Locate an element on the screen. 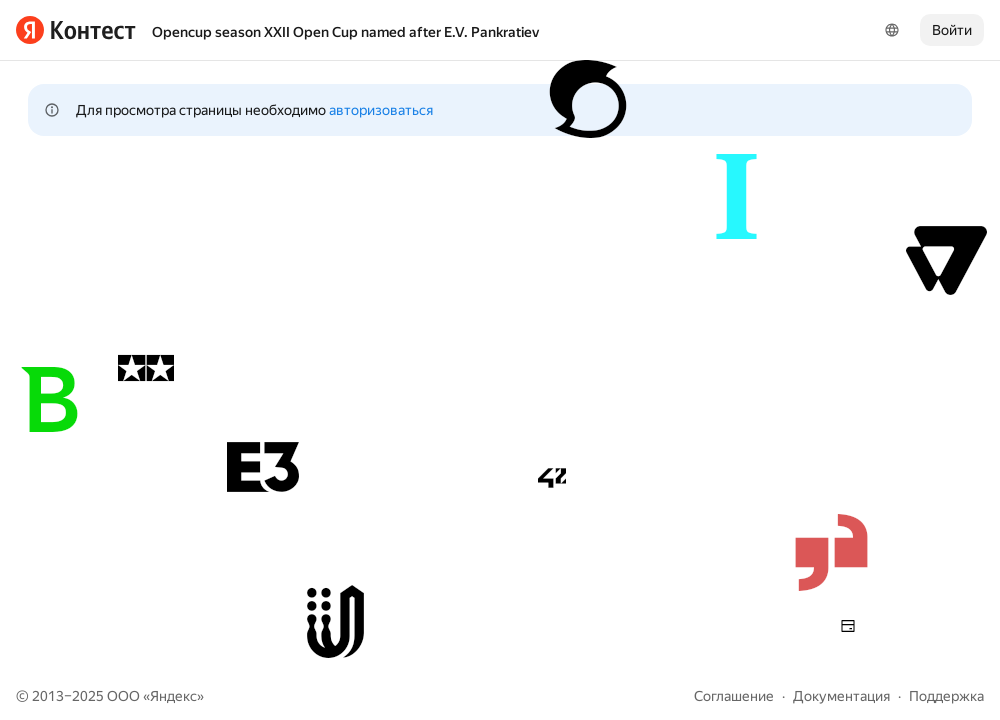  E3 (Electronic Entertainment Expo) logo is located at coordinates (263, 467).